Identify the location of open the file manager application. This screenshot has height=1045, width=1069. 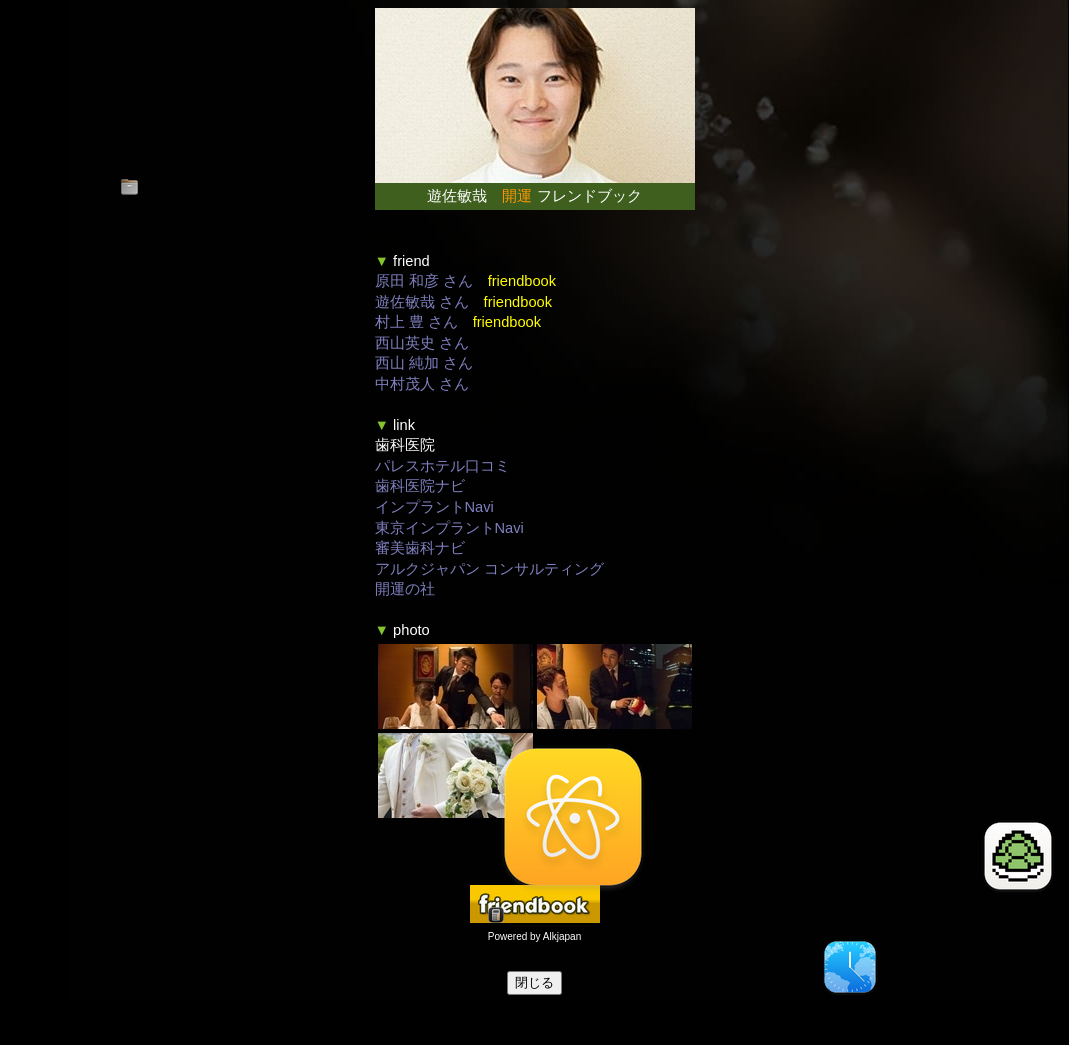
(129, 186).